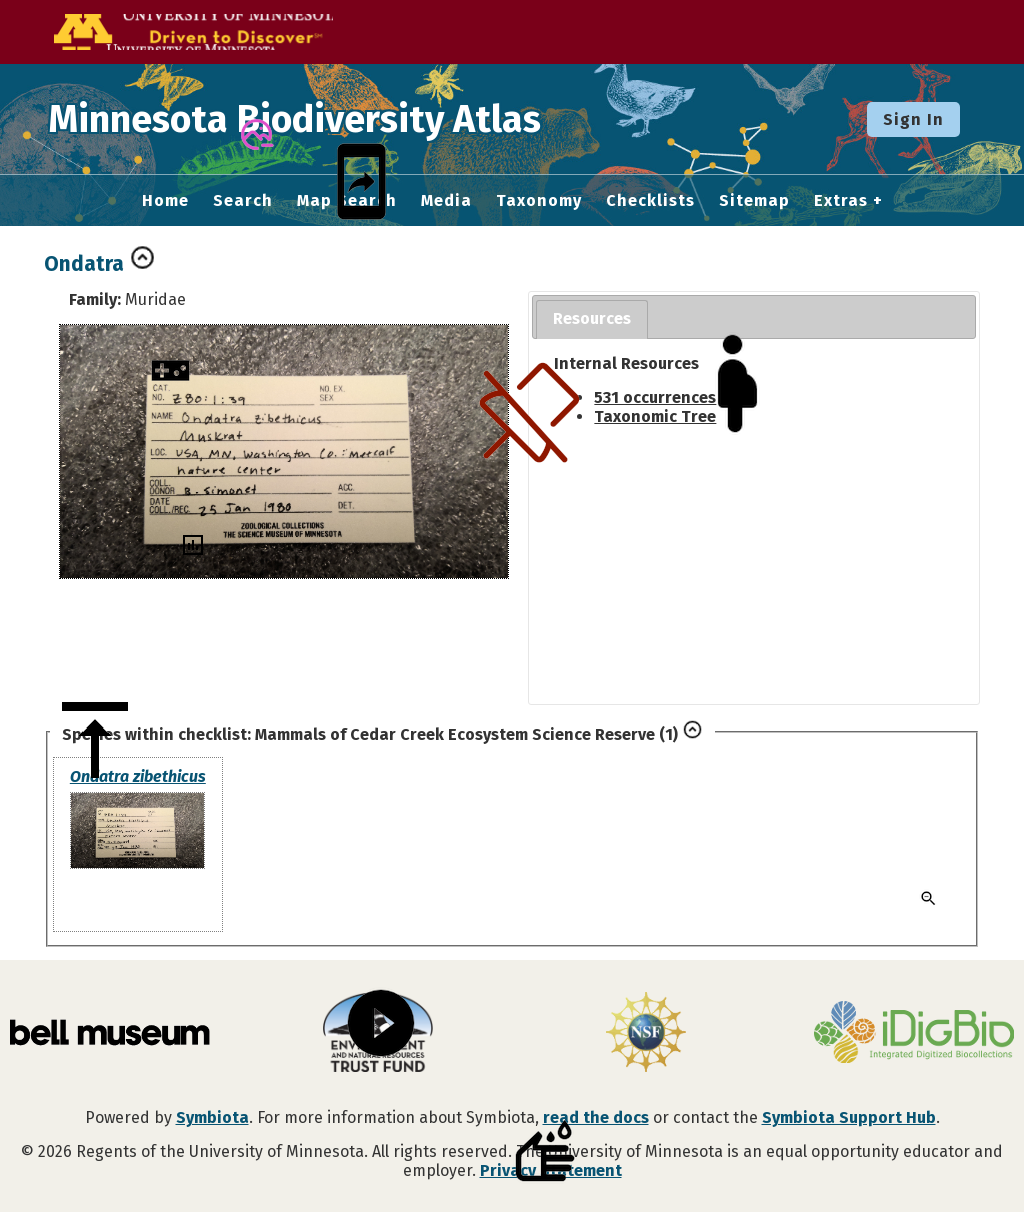 This screenshot has width=1024, height=1212. What do you see at coordinates (525, 416) in the screenshot?
I see `unpin this item` at bounding box center [525, 416].